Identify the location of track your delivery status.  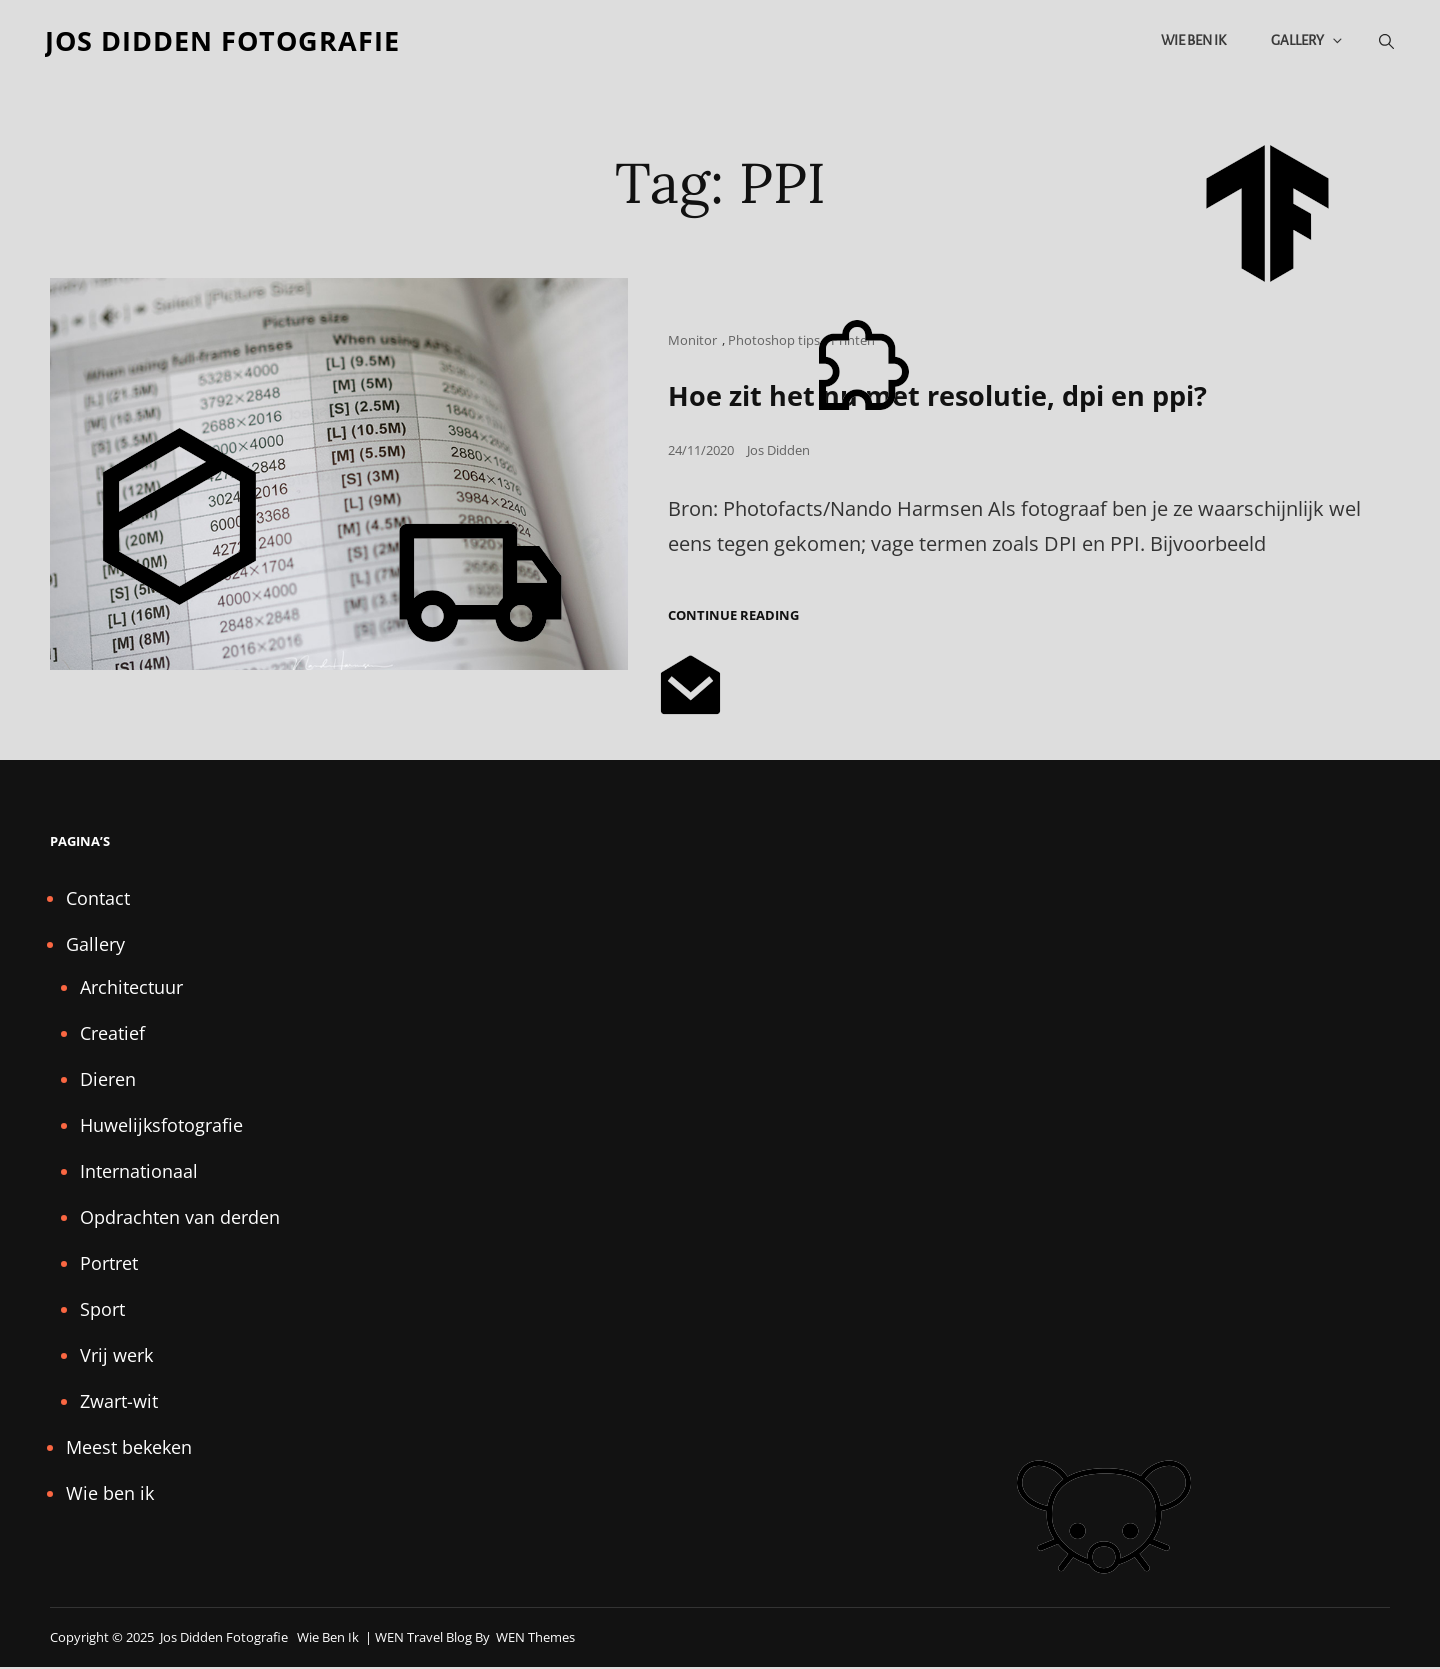
(480, 575).